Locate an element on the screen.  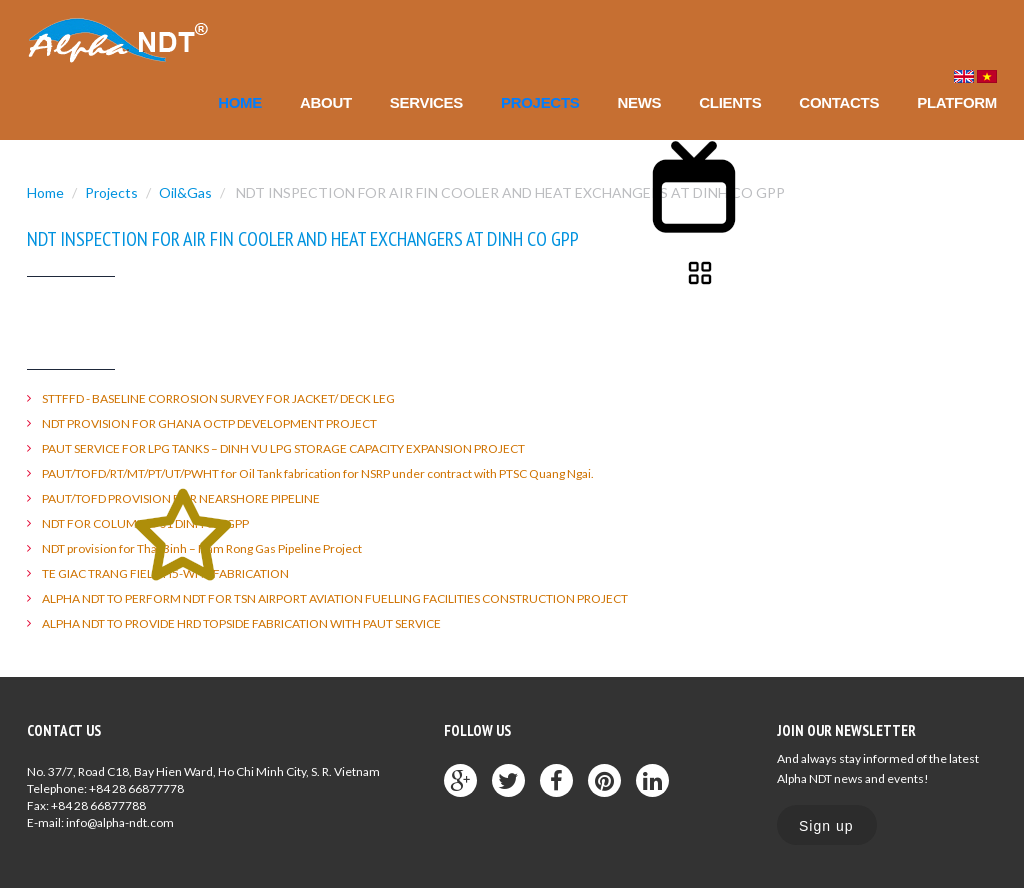
add item to favorites is located at coordinates (183, 537).